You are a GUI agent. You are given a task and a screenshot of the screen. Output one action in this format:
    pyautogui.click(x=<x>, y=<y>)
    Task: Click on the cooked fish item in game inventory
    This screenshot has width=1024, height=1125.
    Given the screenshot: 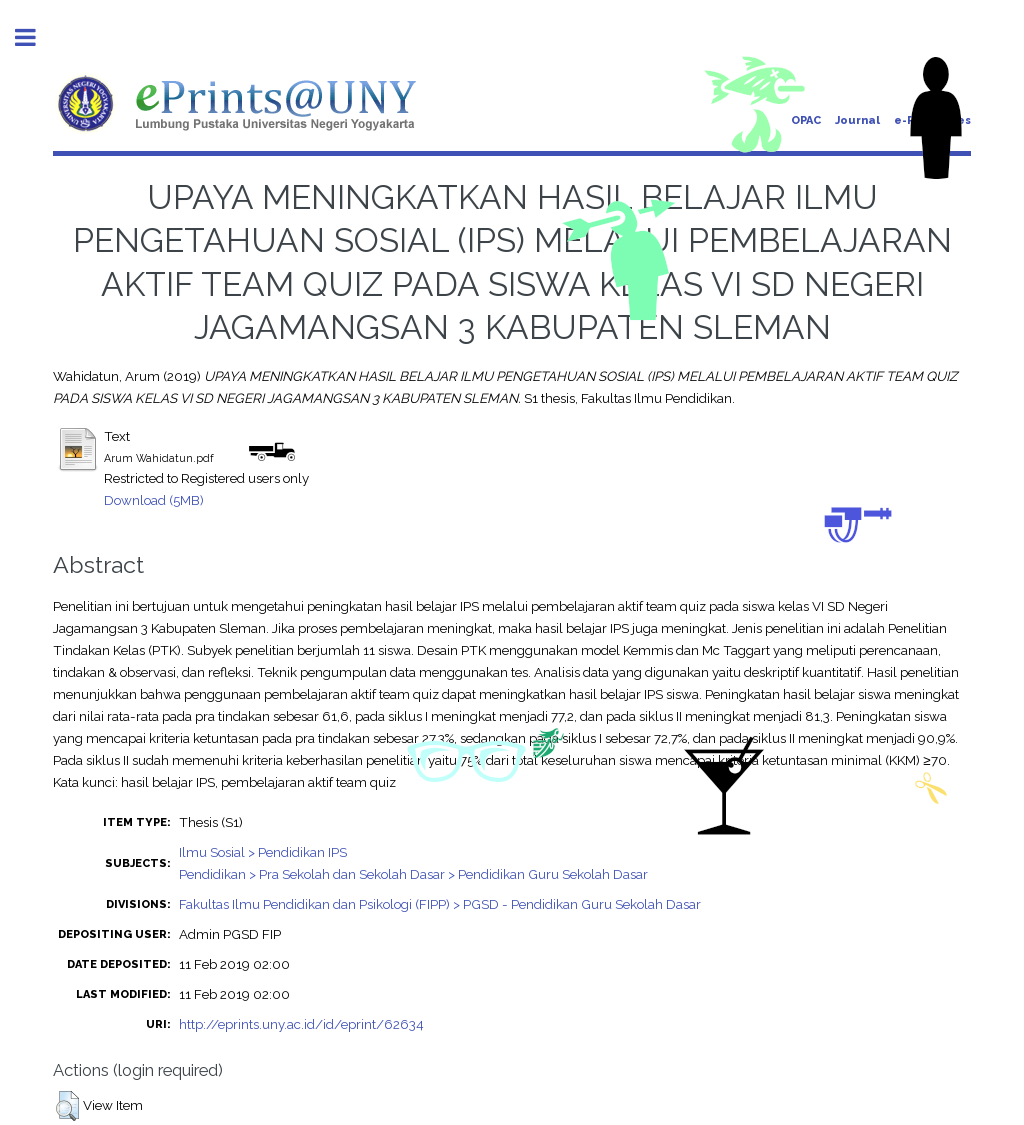 What is the action you would take?
    pyautogui.click(x=754, y=104)
    